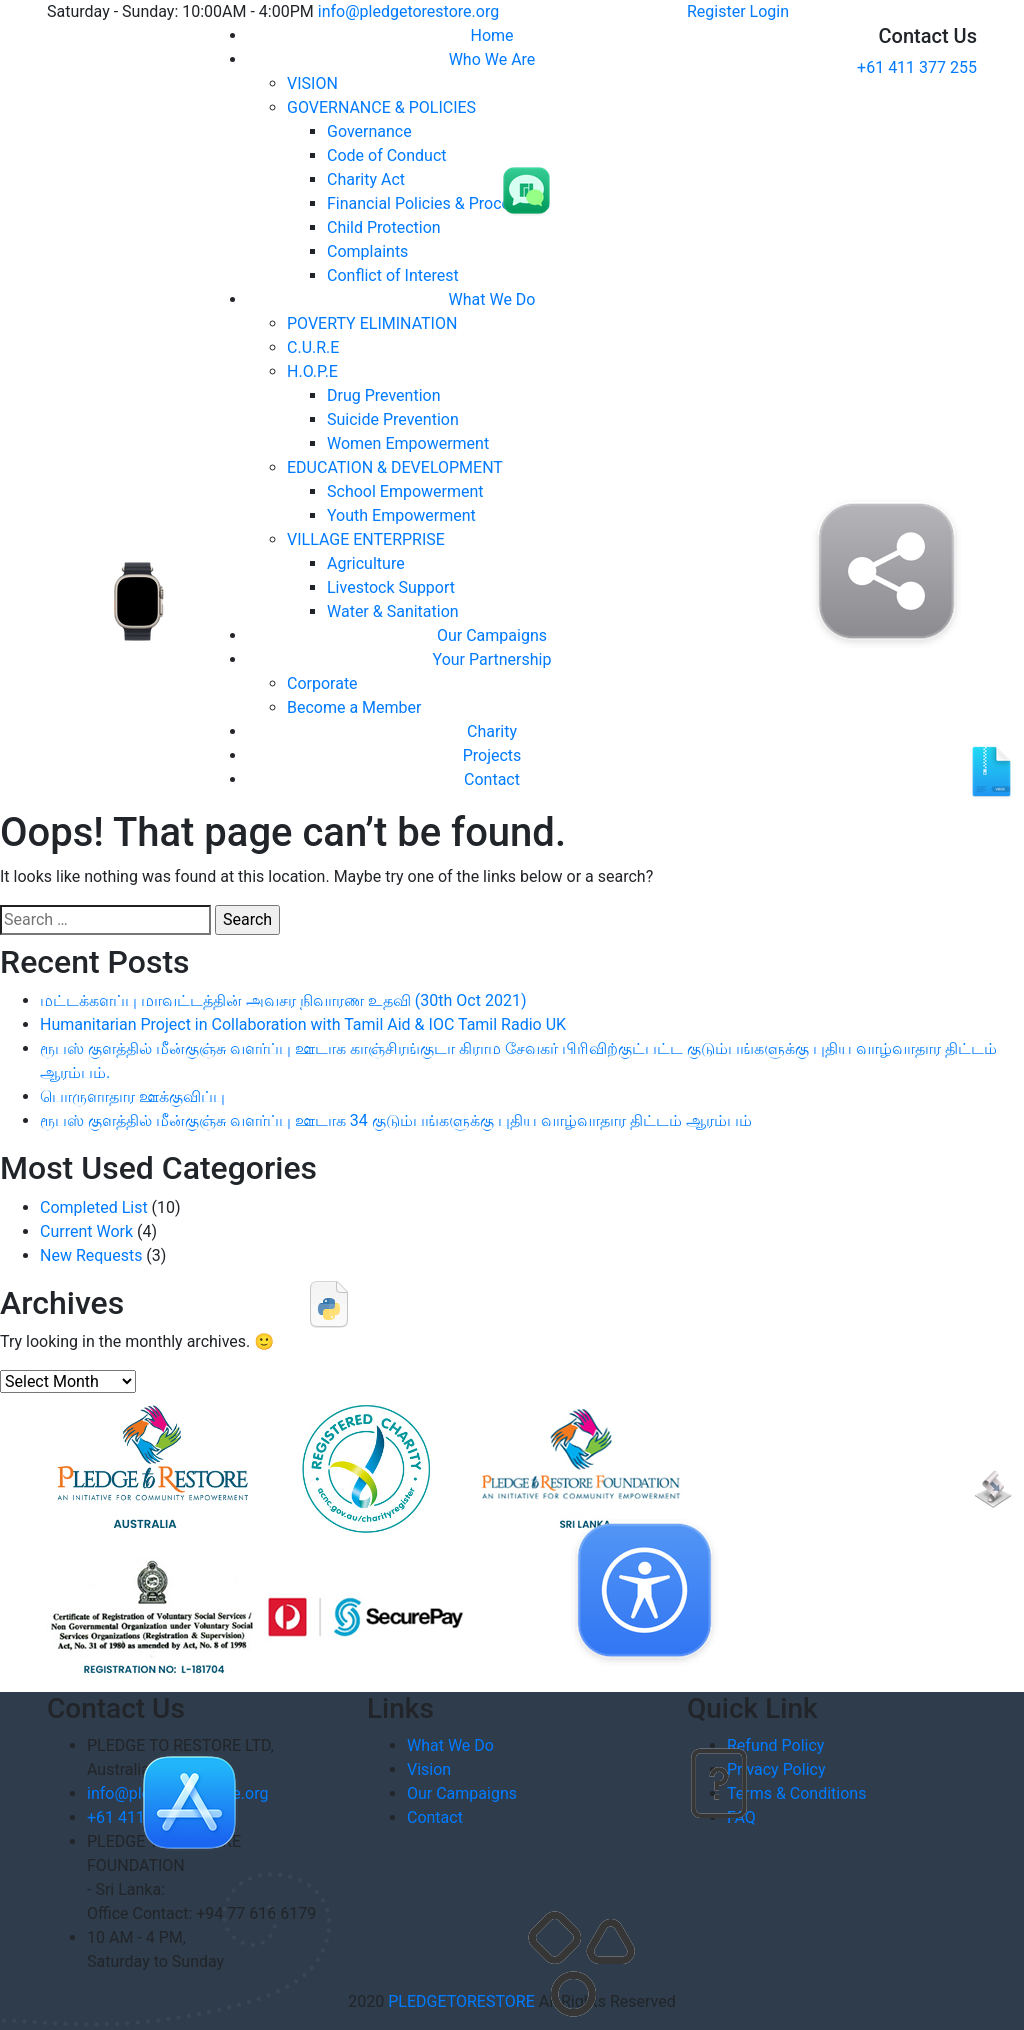 Image resolution: width=1024 pixels, height=2030 pixels. I want to click on access help documentation, so click(719, 1781).